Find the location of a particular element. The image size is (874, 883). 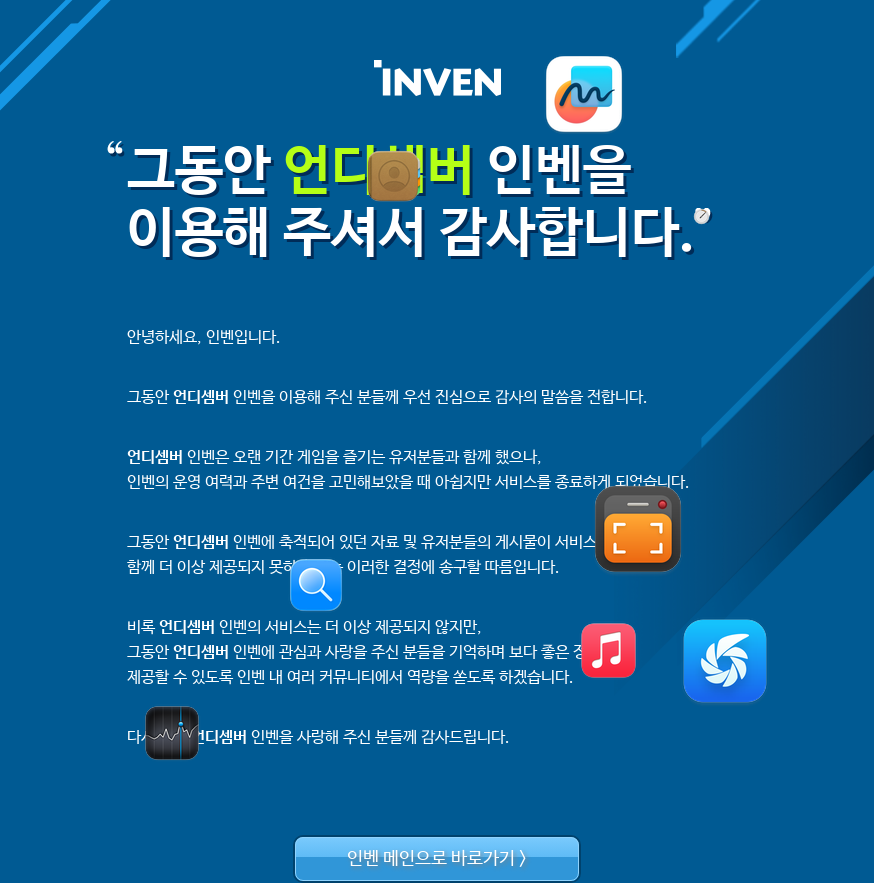

open Apple Freeform app is located at coordinates (584, 94).